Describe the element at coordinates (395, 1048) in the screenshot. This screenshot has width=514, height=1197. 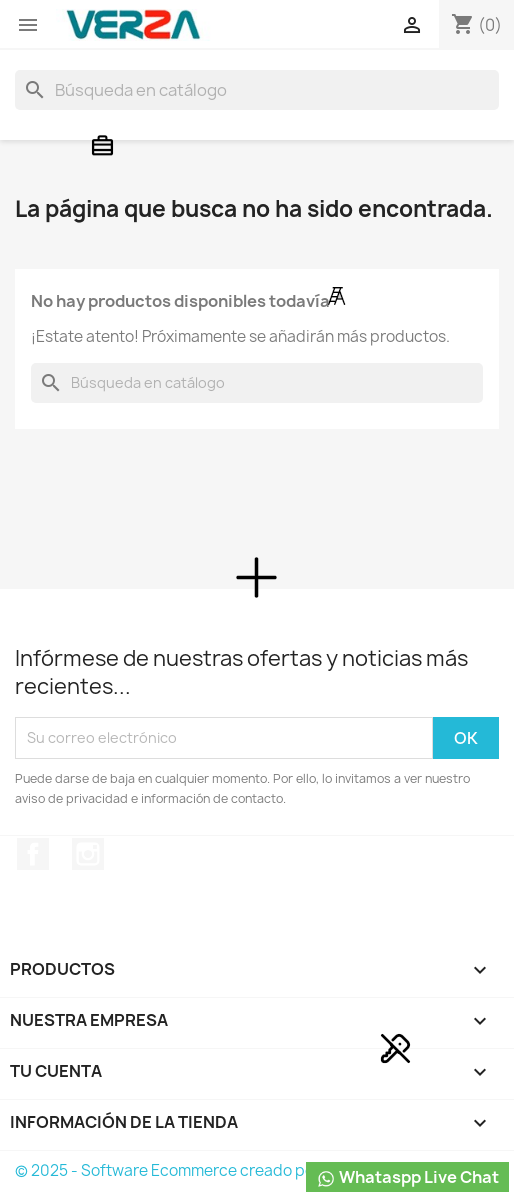
I see `access denied or authentication disabled` at that location.